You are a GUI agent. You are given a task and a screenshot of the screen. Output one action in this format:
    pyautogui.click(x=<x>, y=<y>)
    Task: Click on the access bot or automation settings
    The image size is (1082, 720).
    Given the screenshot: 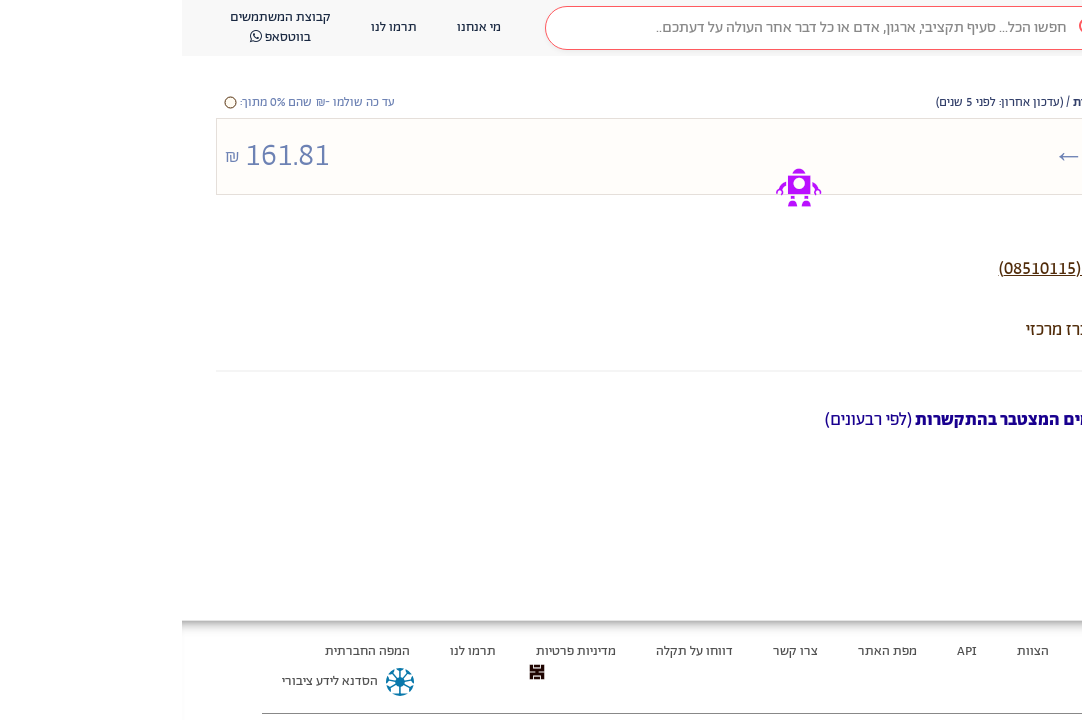 What is the action you would take?
    pyautogui.click(x=798, y=187)
    